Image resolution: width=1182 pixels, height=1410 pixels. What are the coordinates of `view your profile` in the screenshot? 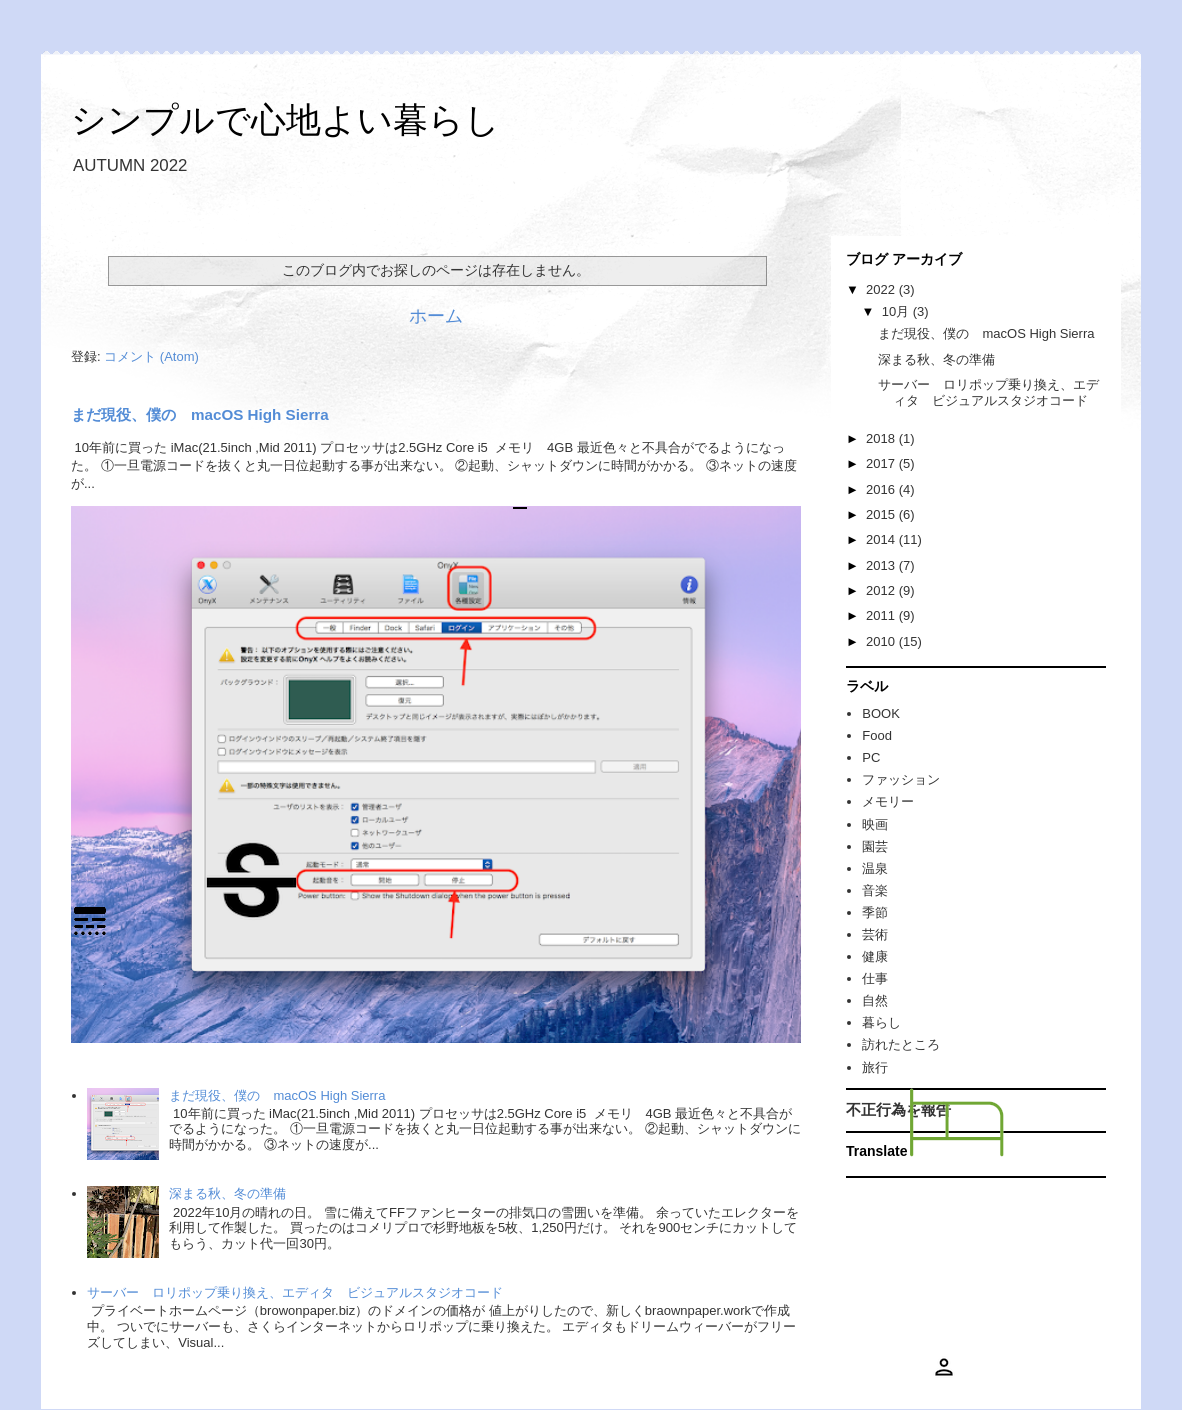 It's located at (944, 1367).